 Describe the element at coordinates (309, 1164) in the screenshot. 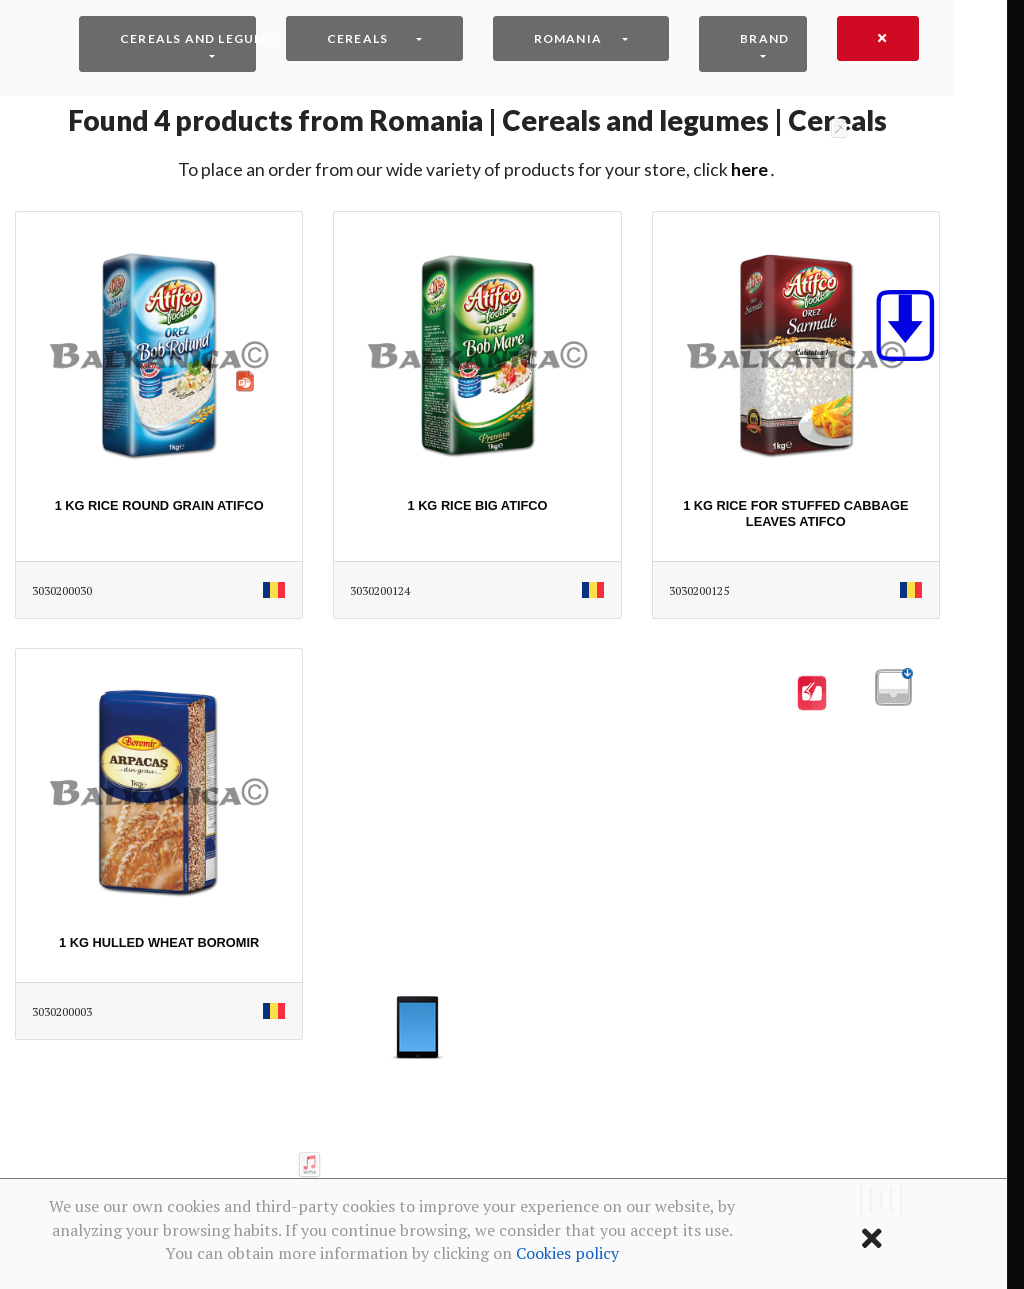

I see `a windows media audio (.wma) file` at that location.